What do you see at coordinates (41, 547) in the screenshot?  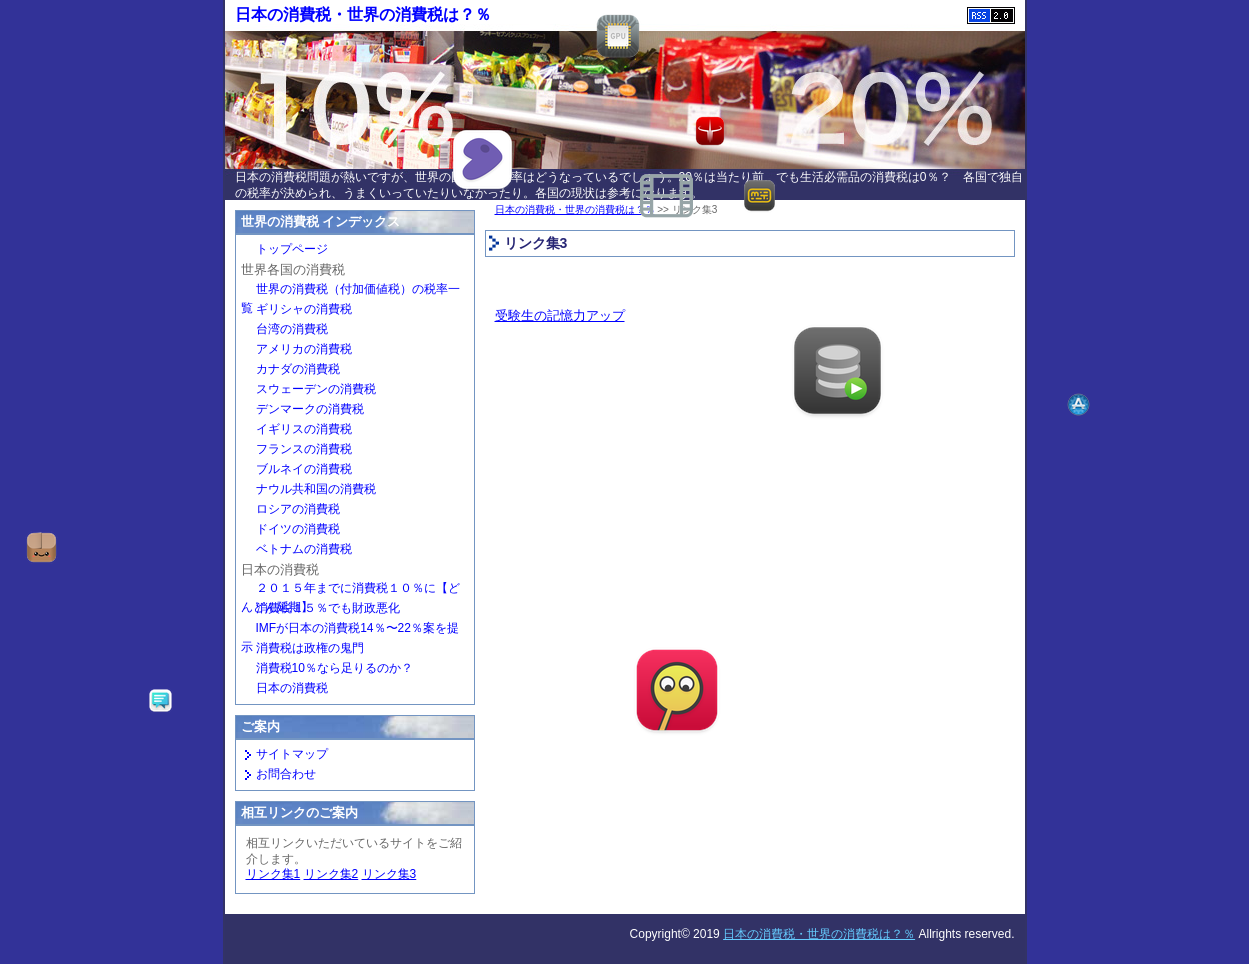 I see `open boxbuddy container management app` at bounding box center [41, 547].